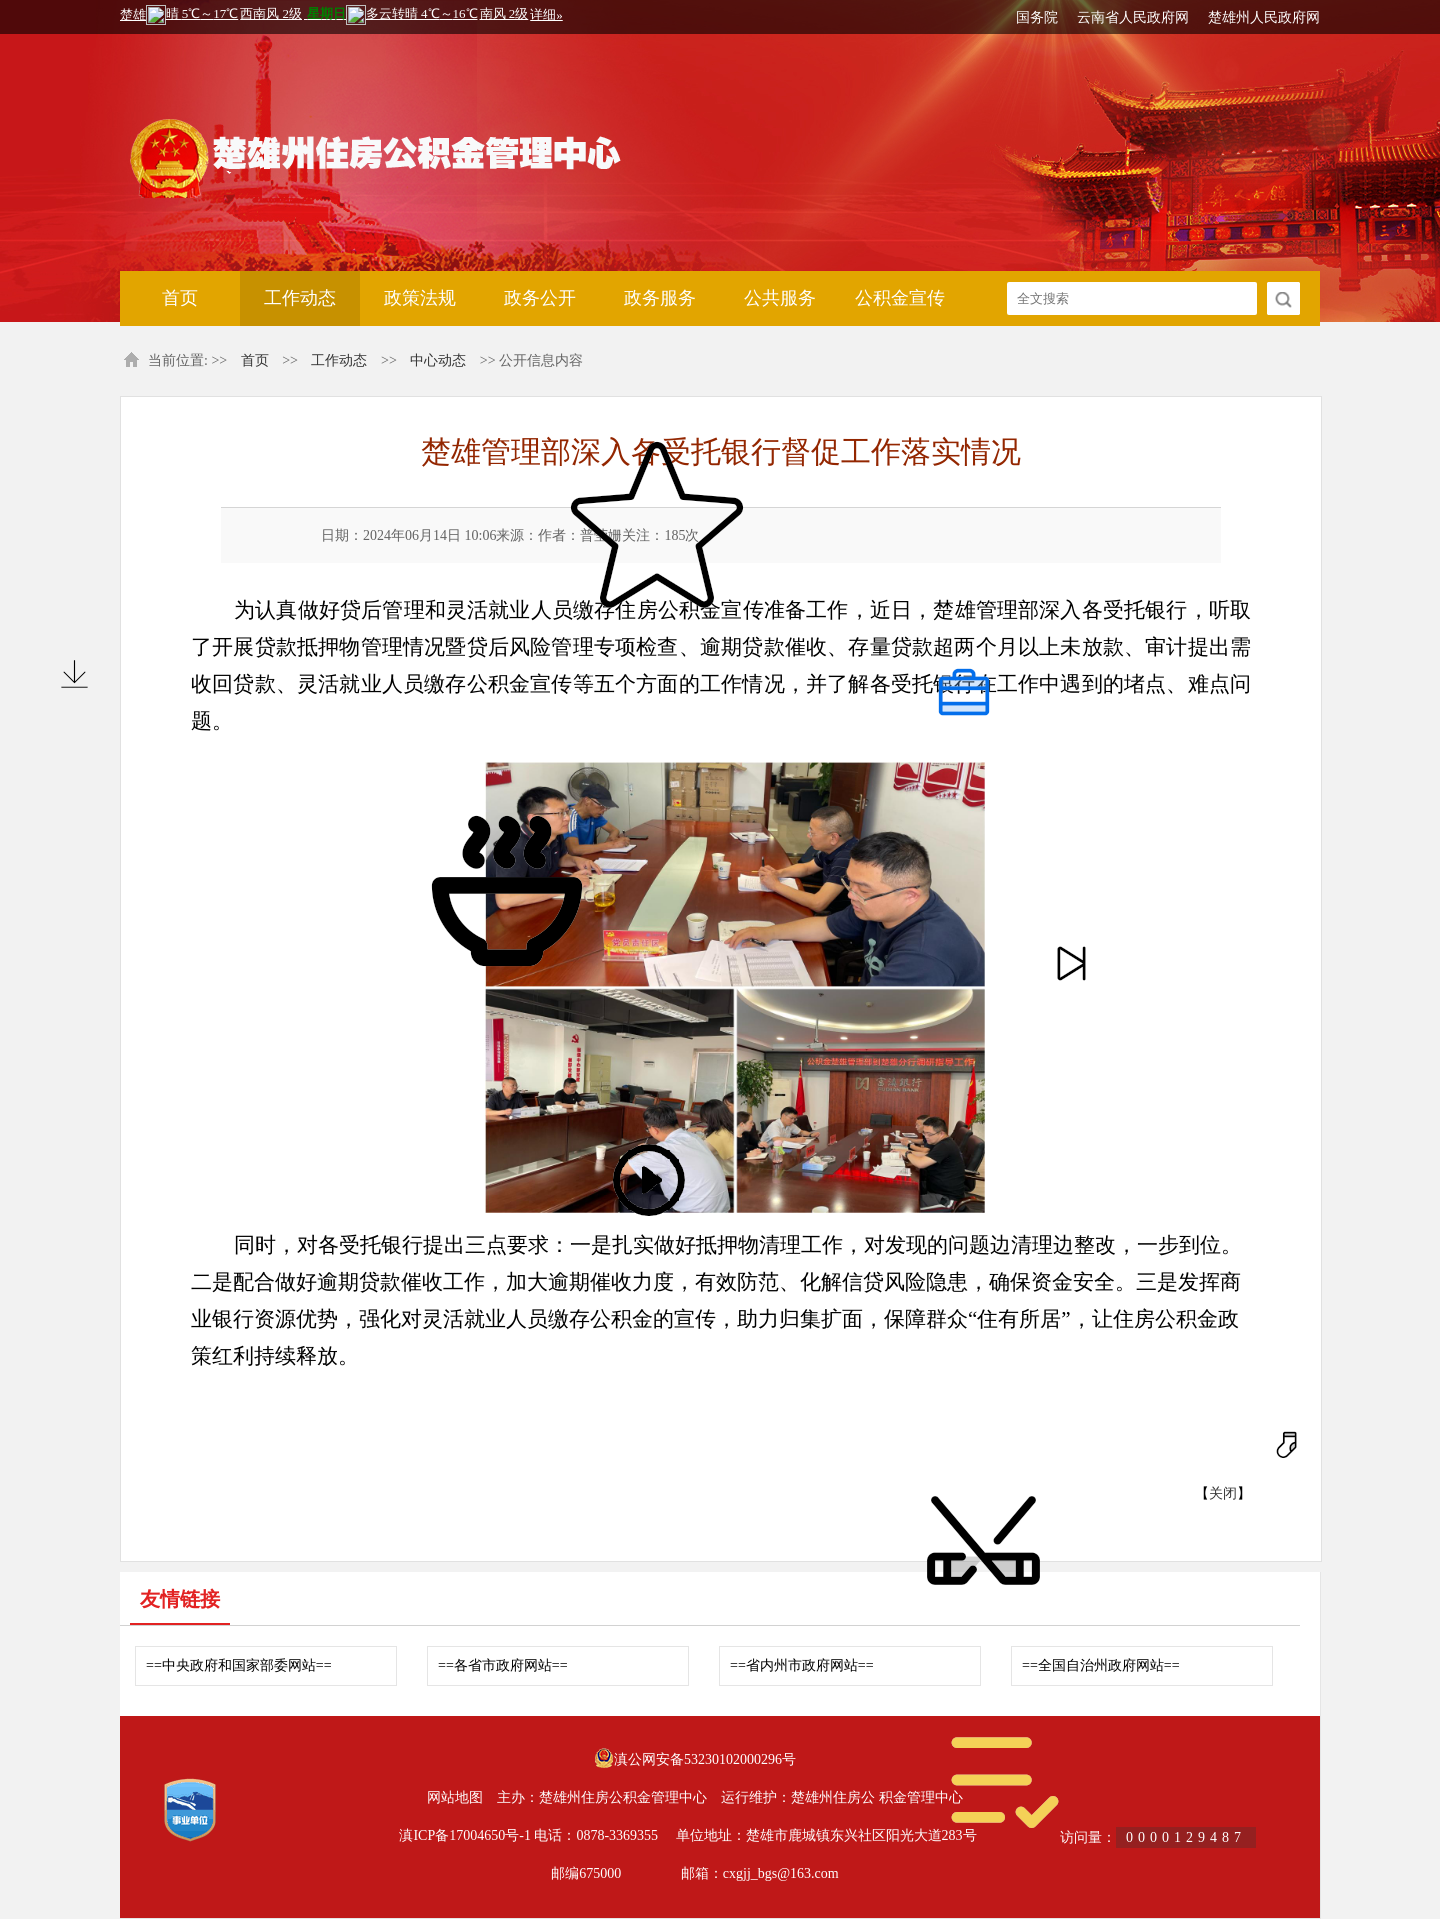 The width and height of the screenshot is (1440, 1919). What do you see at coordinates (983, 1540) in the screenshot?
I see `view hockey scores and updates` at bounding box center [983, 1540].